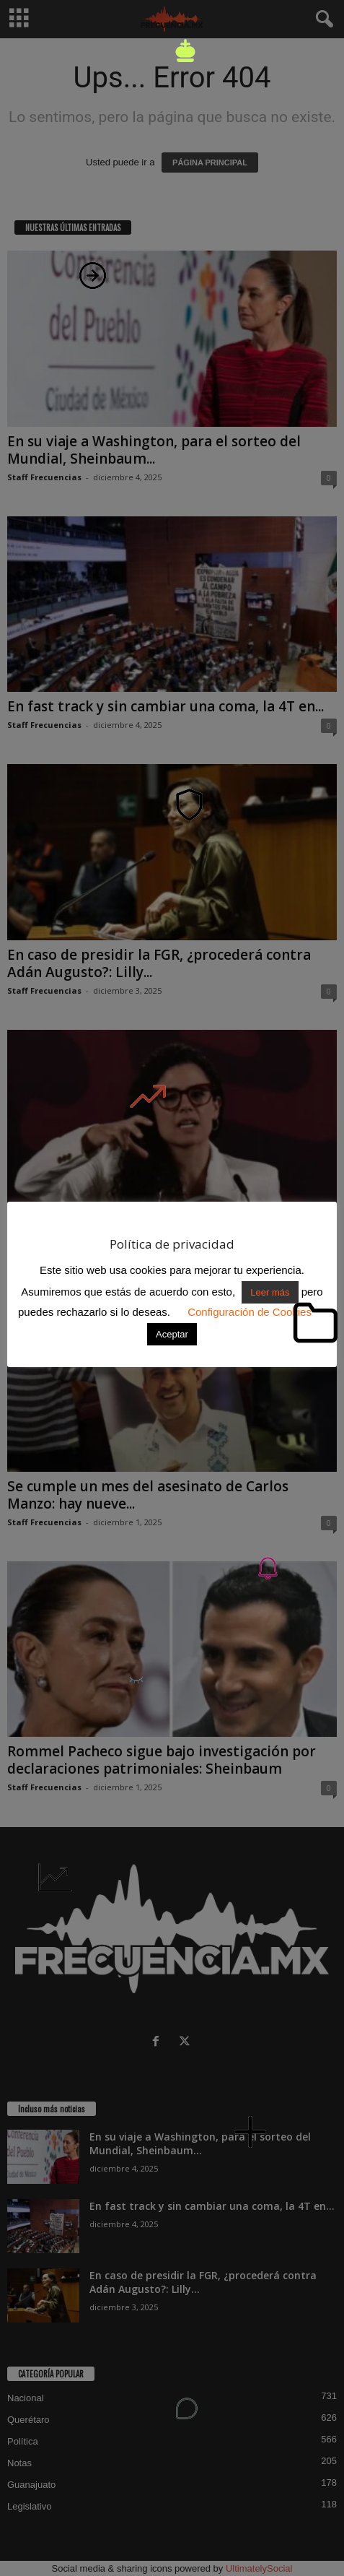 This screenshot has height=2576, width=344. What do you see at coordinates (148, 1098) in the screenshot?
I see `view trending or popular content` at bounding box center [148, 1098].